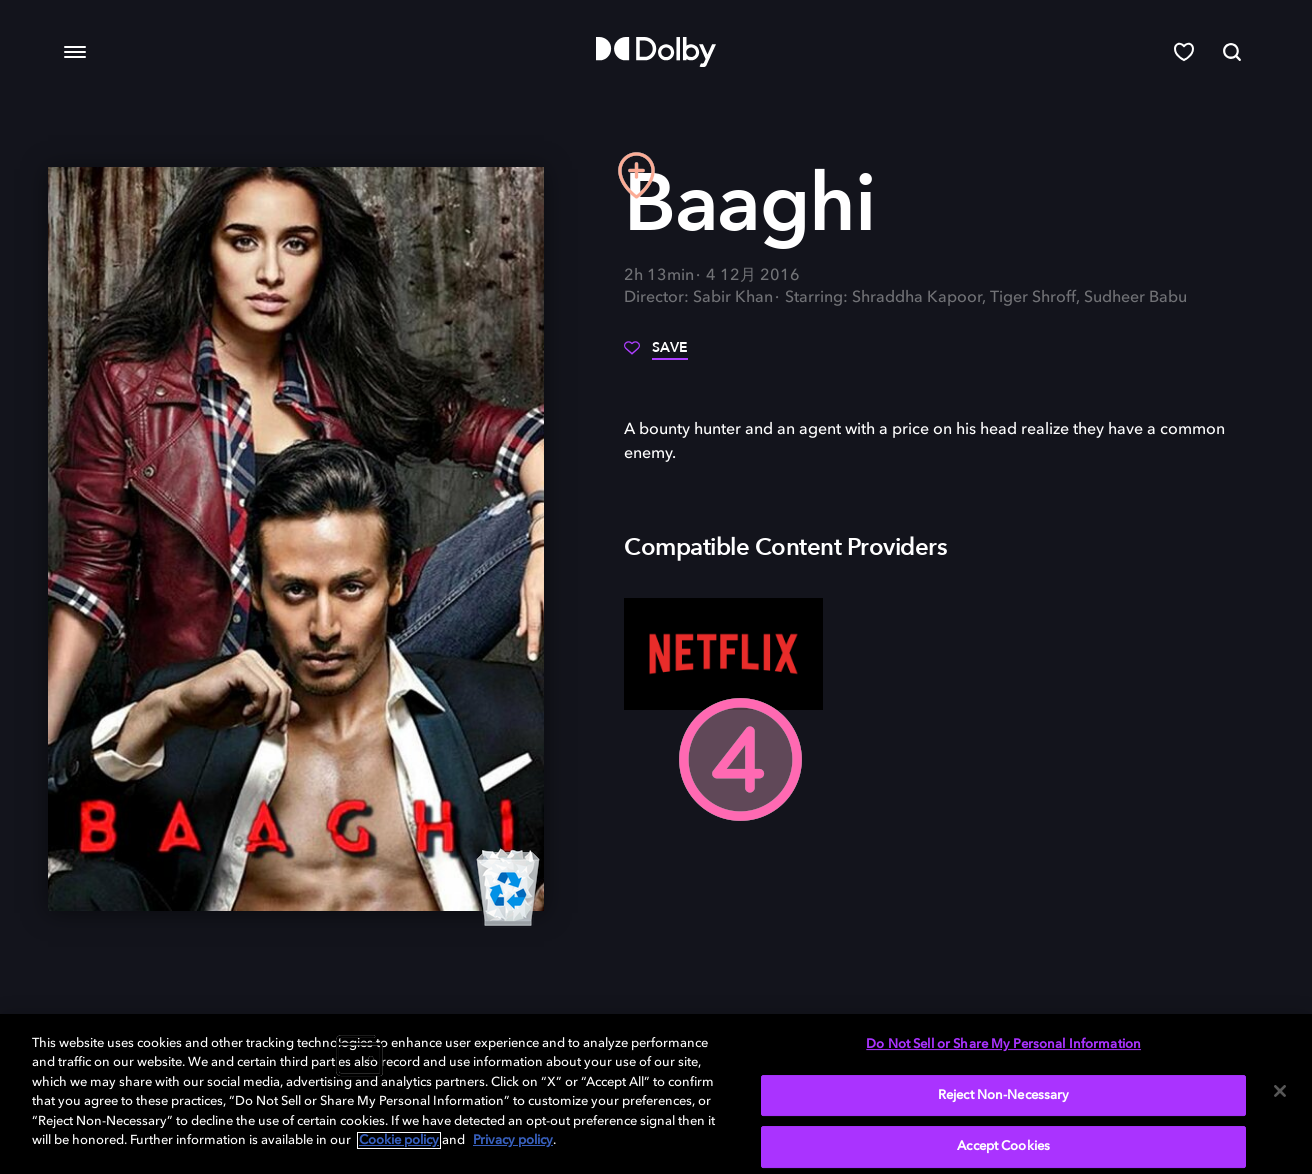 The width and height of the screenshot is (1312, 1174). Describe the element at coordinates (636, 175) in the screenshot. I see `add a new location pin` at that location.